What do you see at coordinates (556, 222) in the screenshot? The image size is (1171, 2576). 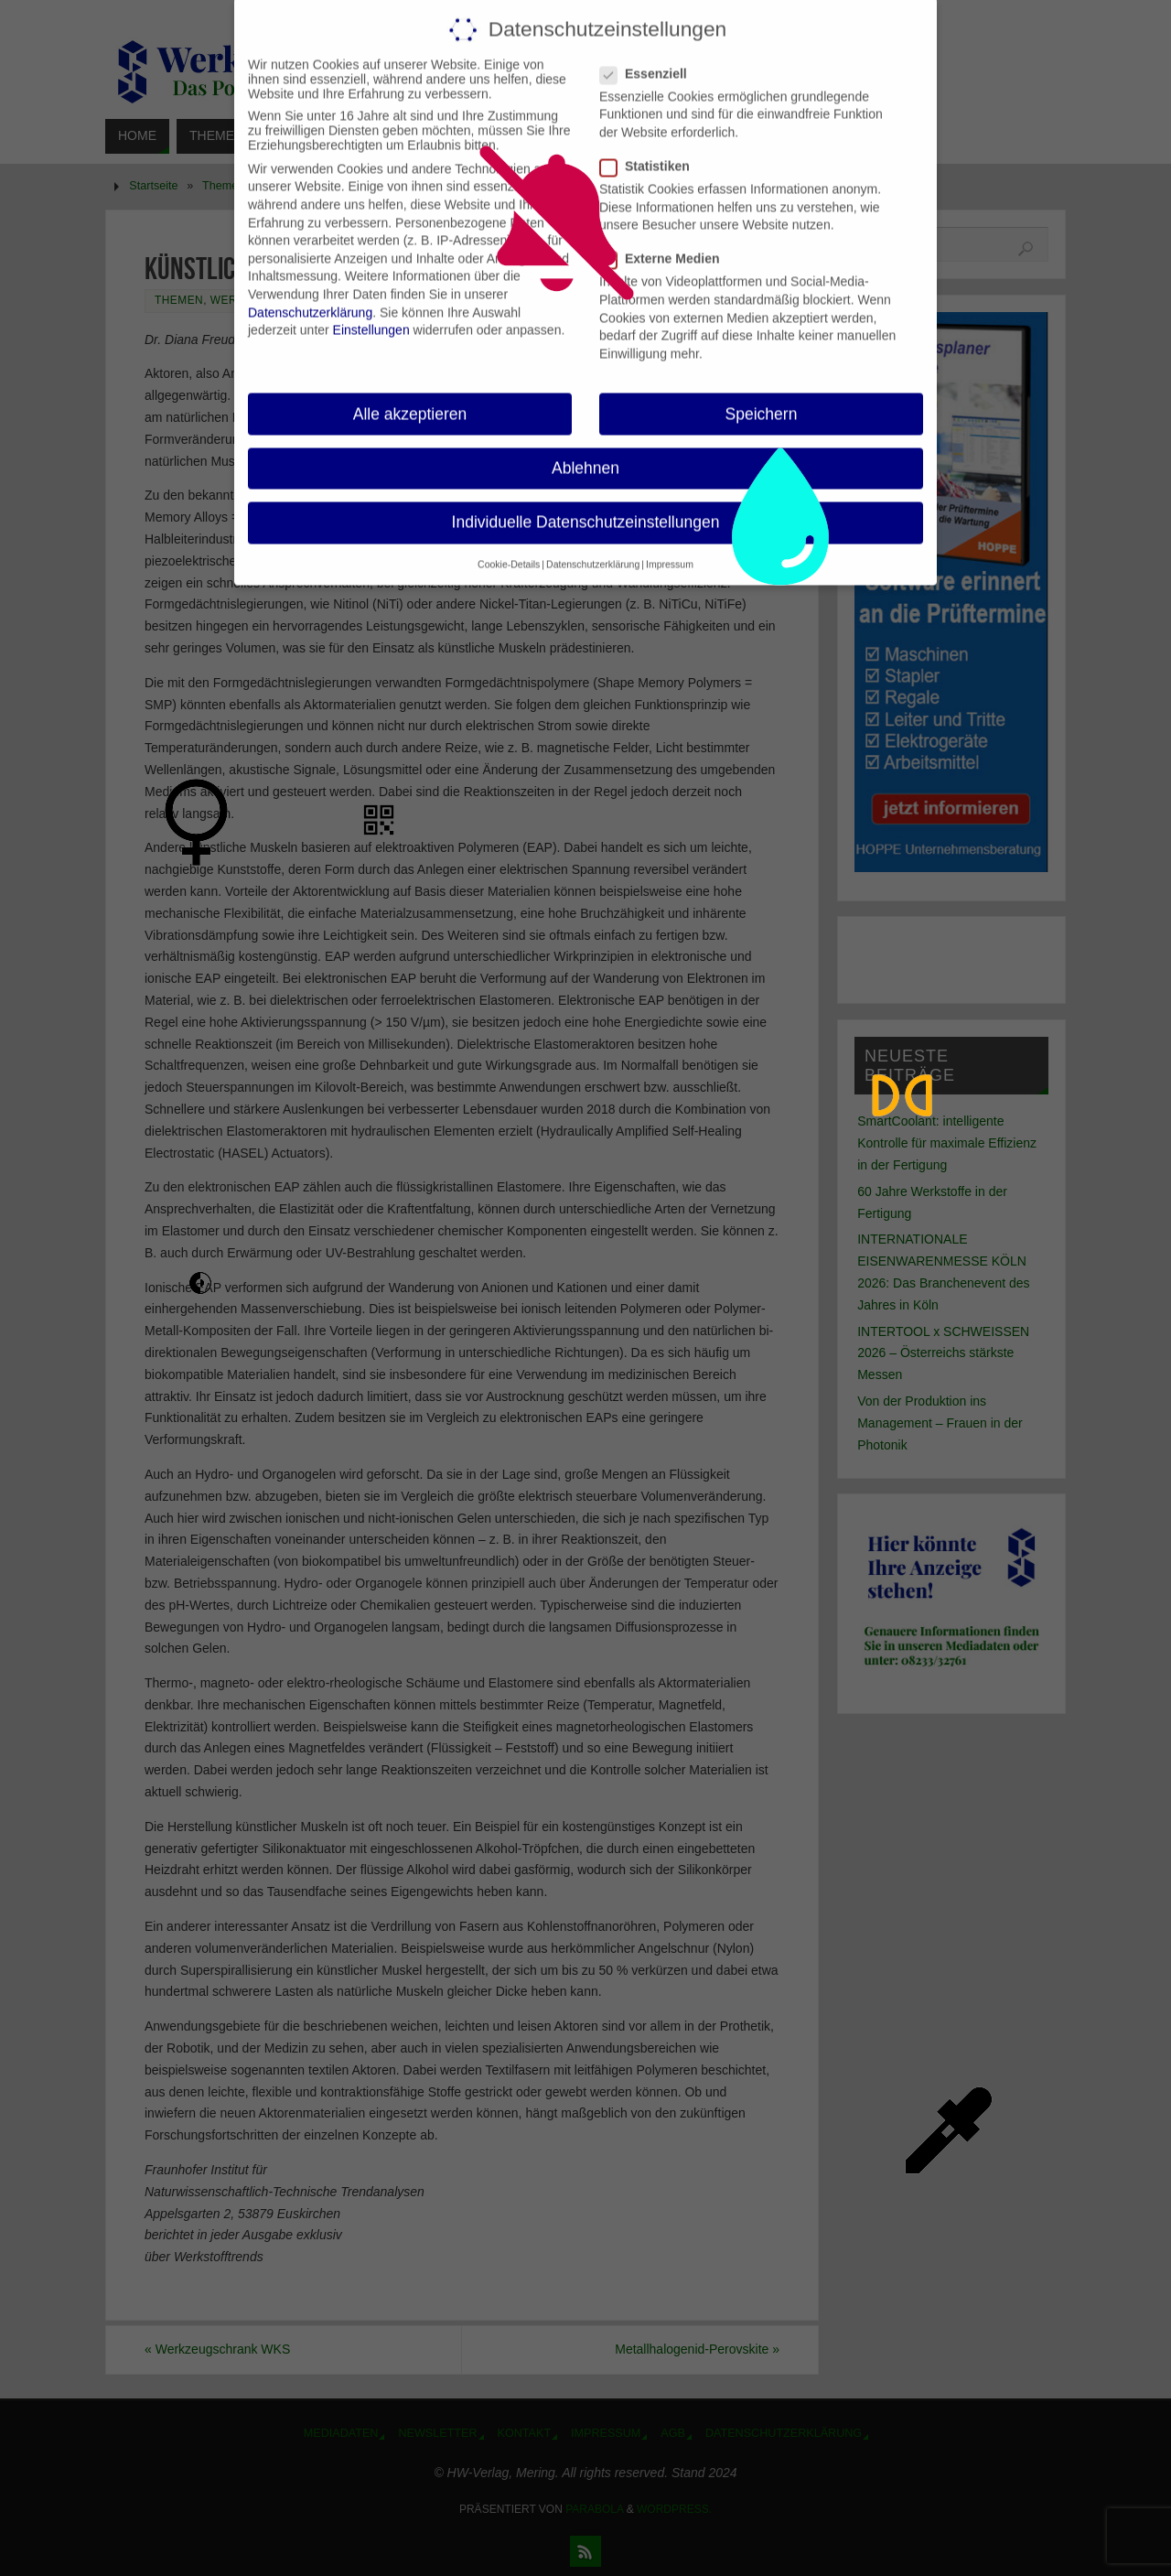 I see `mute notifications` at bounding box center [556, 222].